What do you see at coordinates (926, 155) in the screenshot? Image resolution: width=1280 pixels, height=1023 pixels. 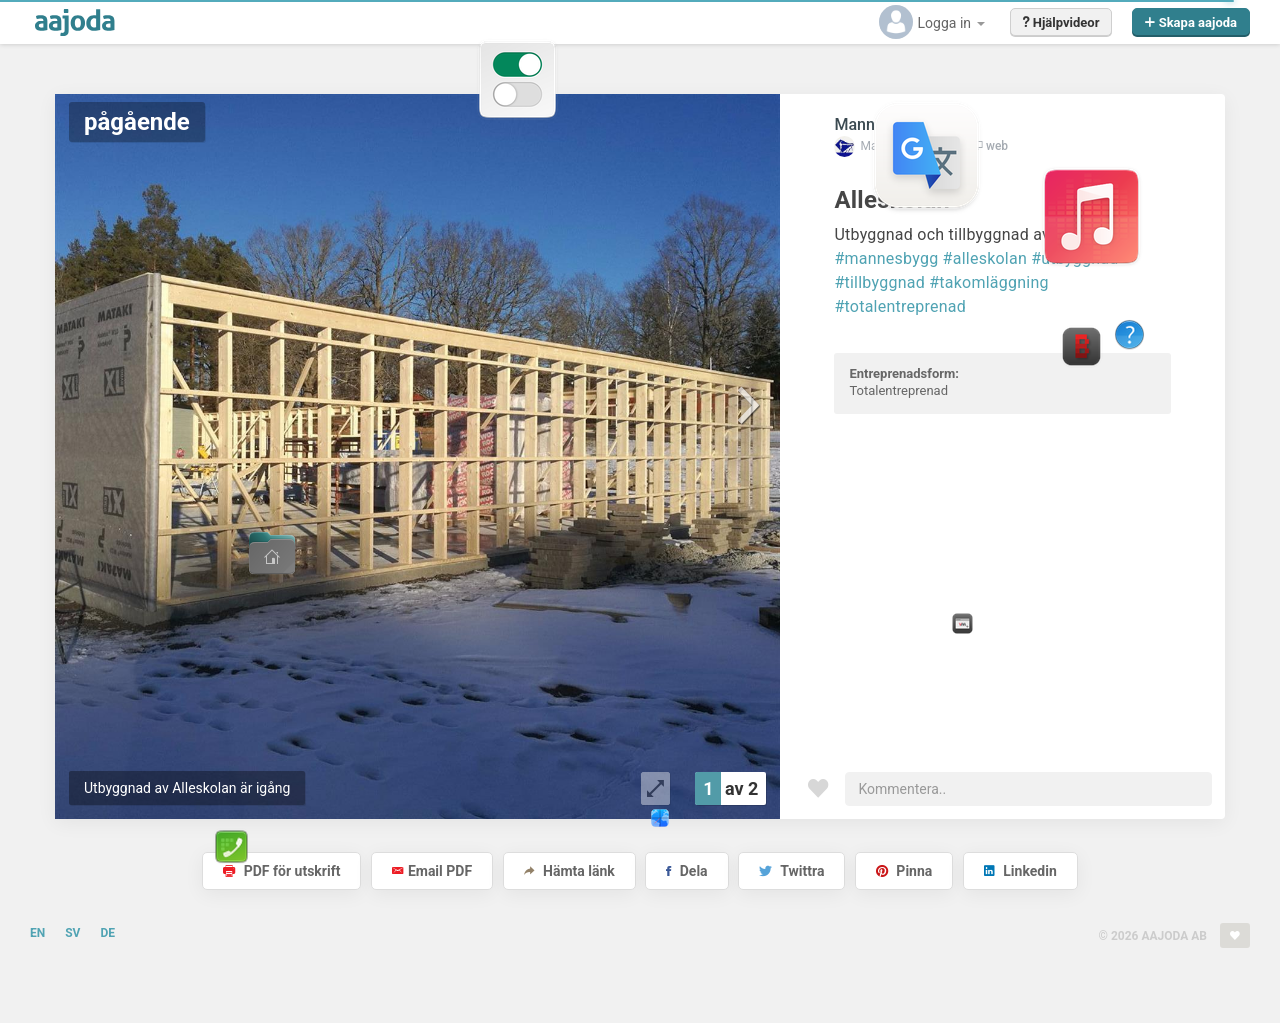 I see `open google translate app` at bounding box center [926, 155].